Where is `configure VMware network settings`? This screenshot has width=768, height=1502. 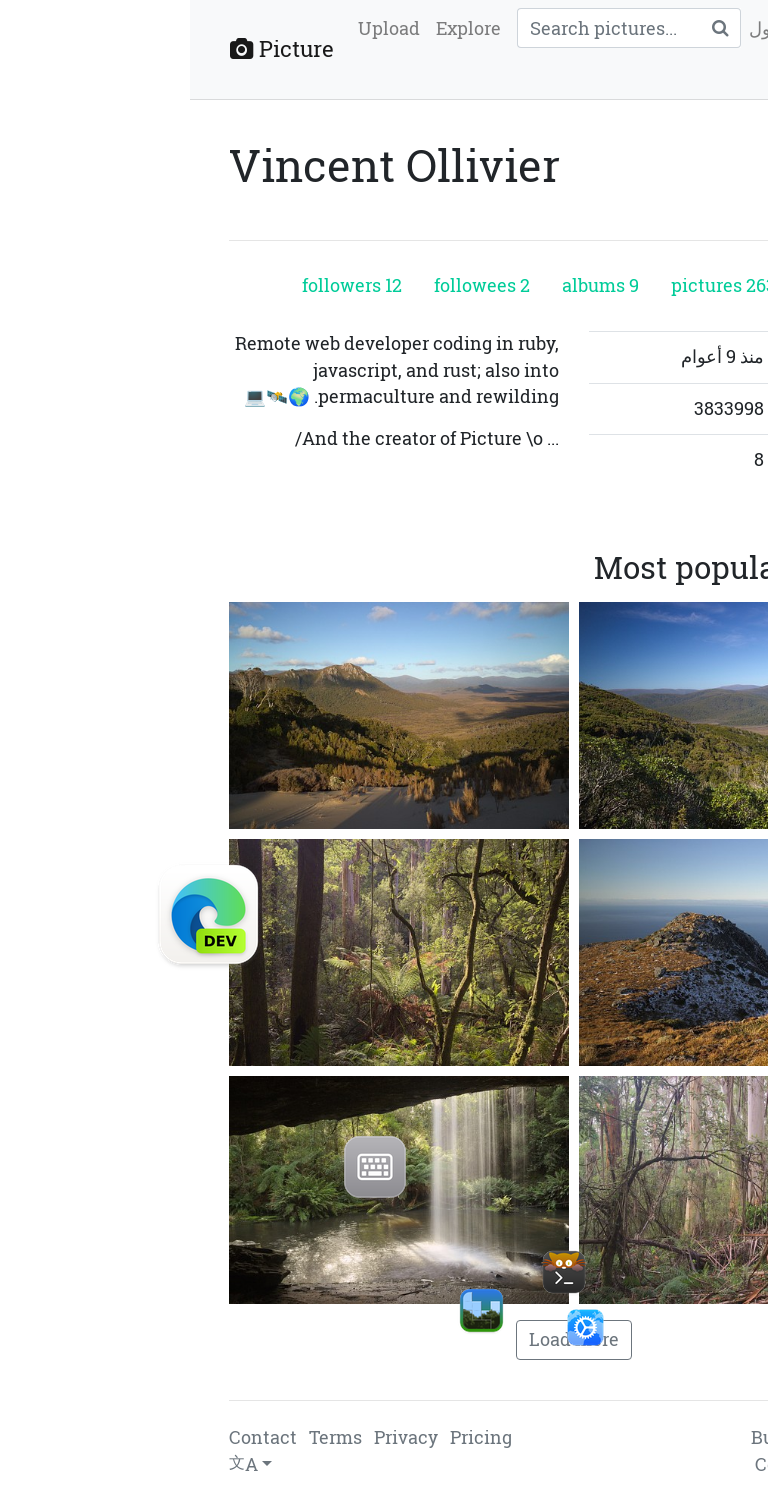
configure VMware network settings is located at coordinates (585, 1327).